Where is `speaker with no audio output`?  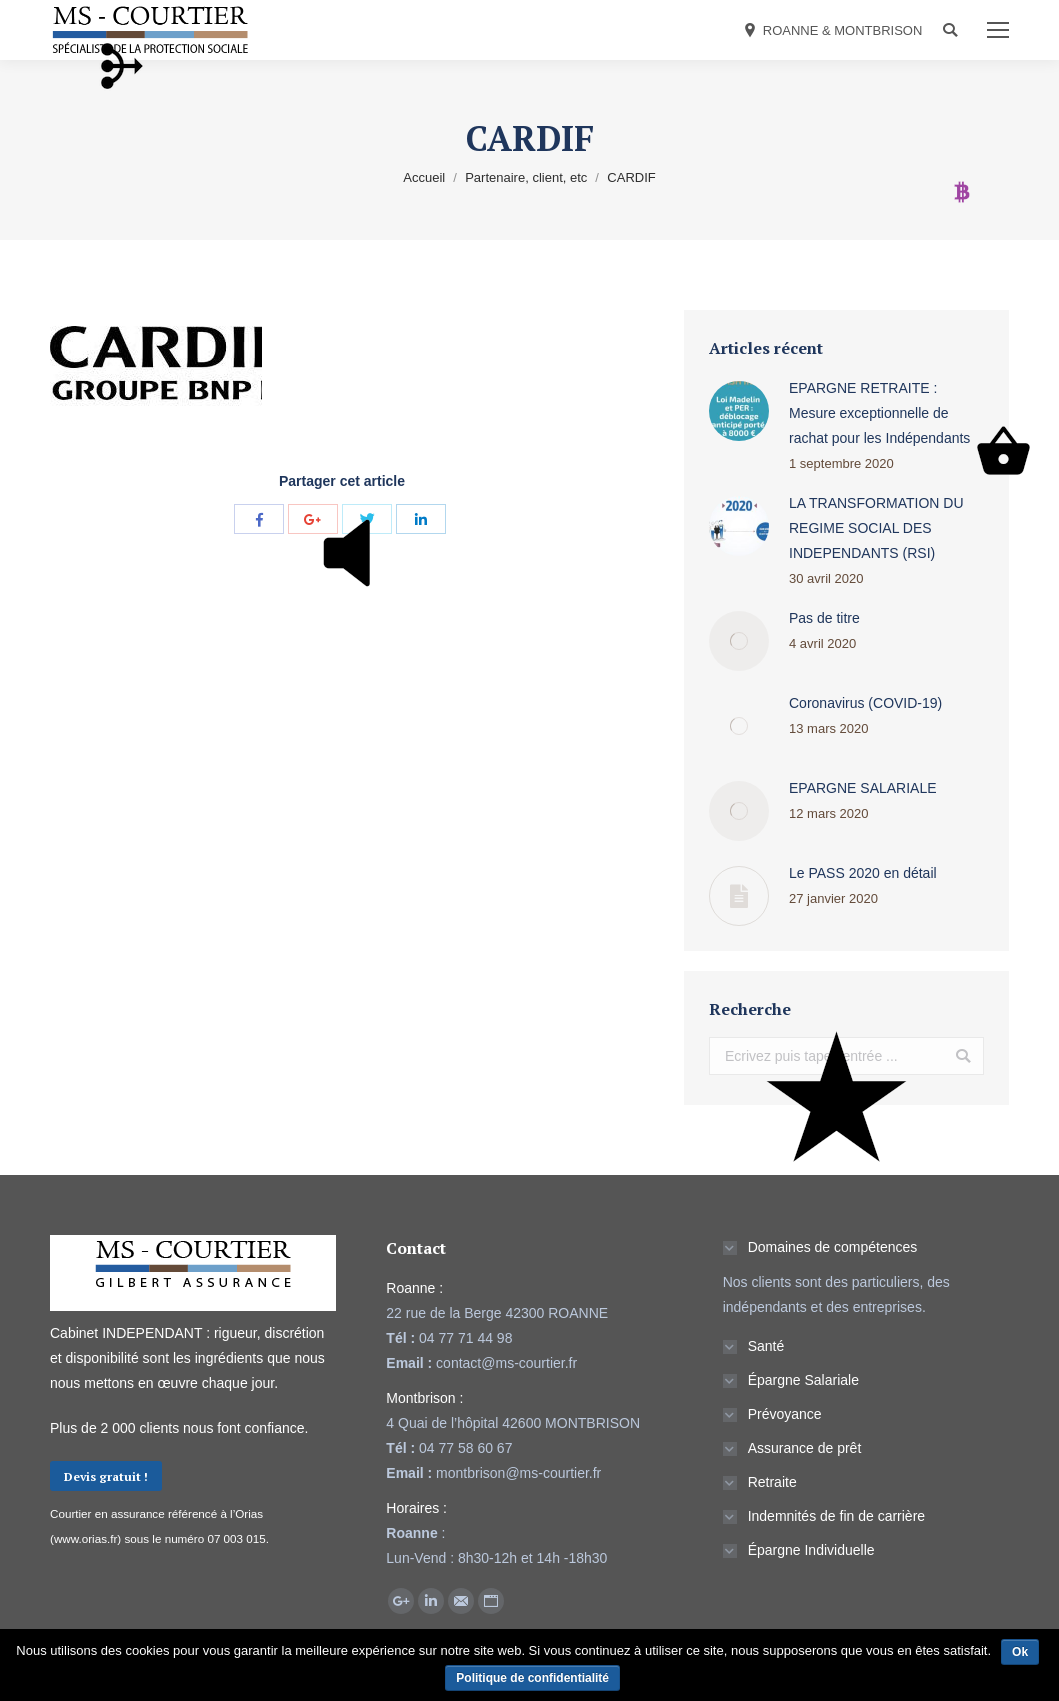 speaker with no audio output is located at coordinates (357, 553).